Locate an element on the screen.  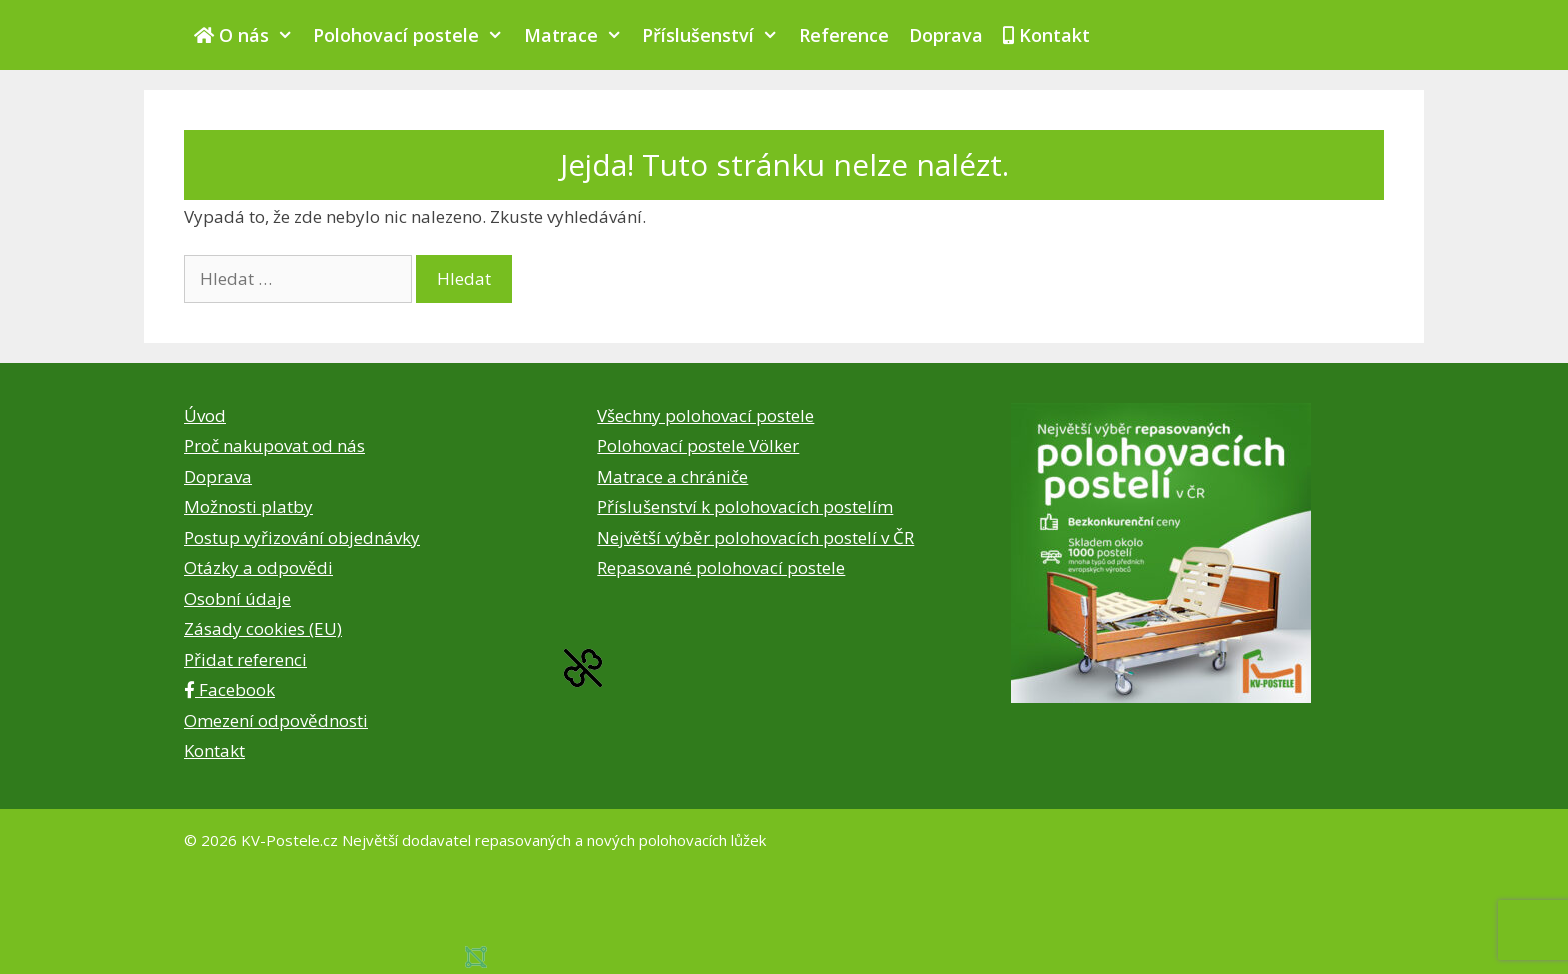
no treats available for pet is located at coordinates (583, 668).